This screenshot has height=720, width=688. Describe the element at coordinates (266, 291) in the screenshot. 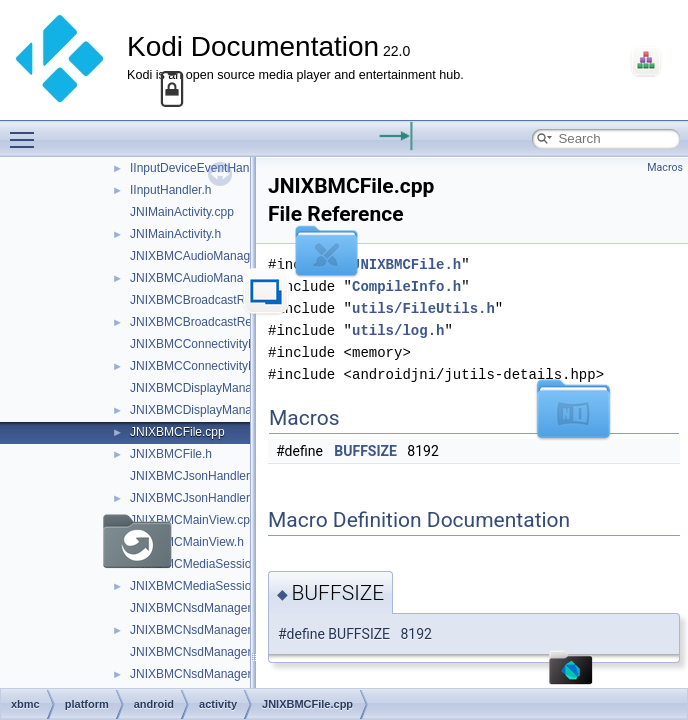

I see `open remote desktop manager` at that location.